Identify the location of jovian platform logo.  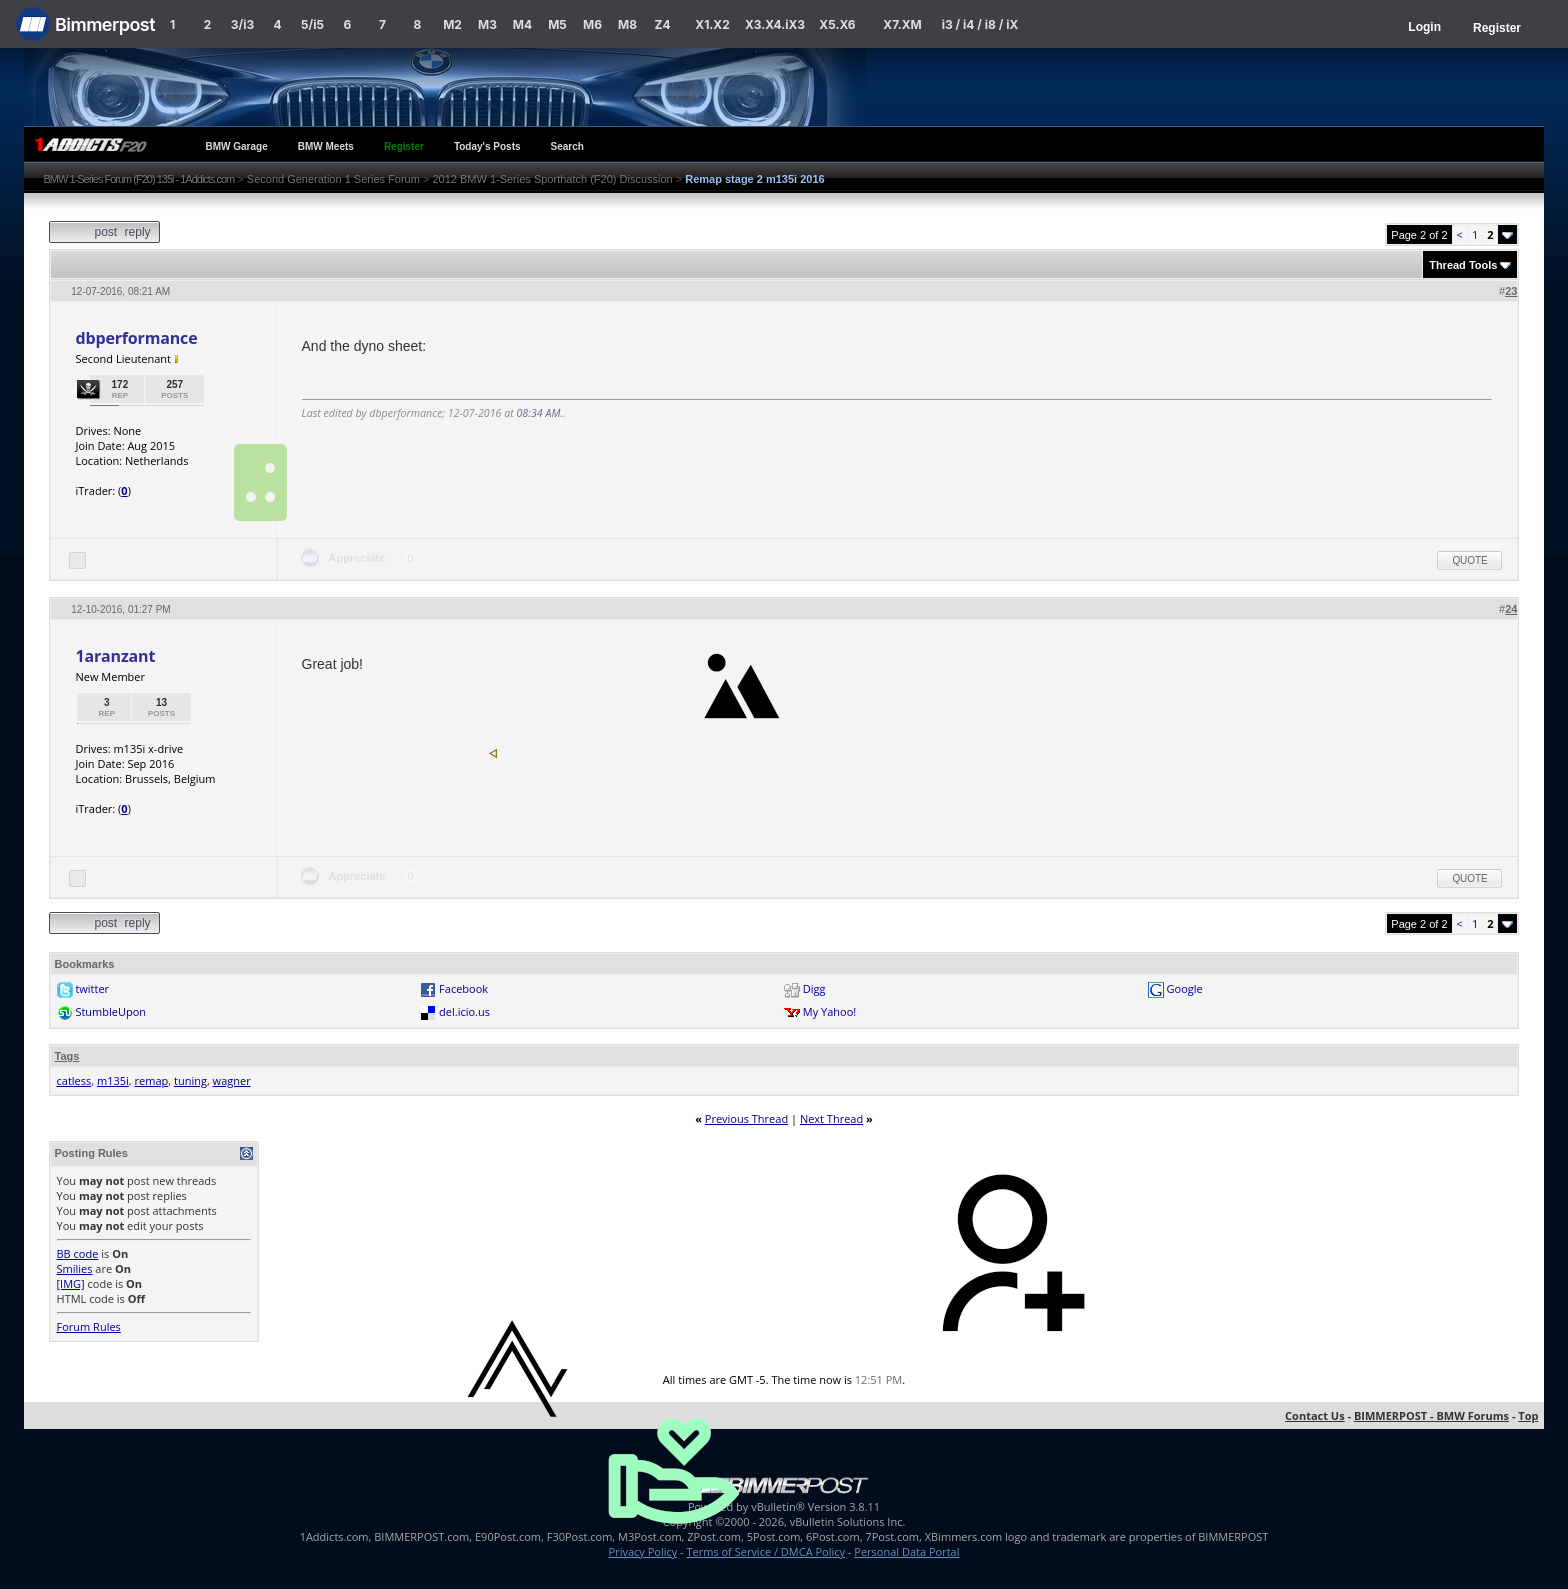
(260, 482).